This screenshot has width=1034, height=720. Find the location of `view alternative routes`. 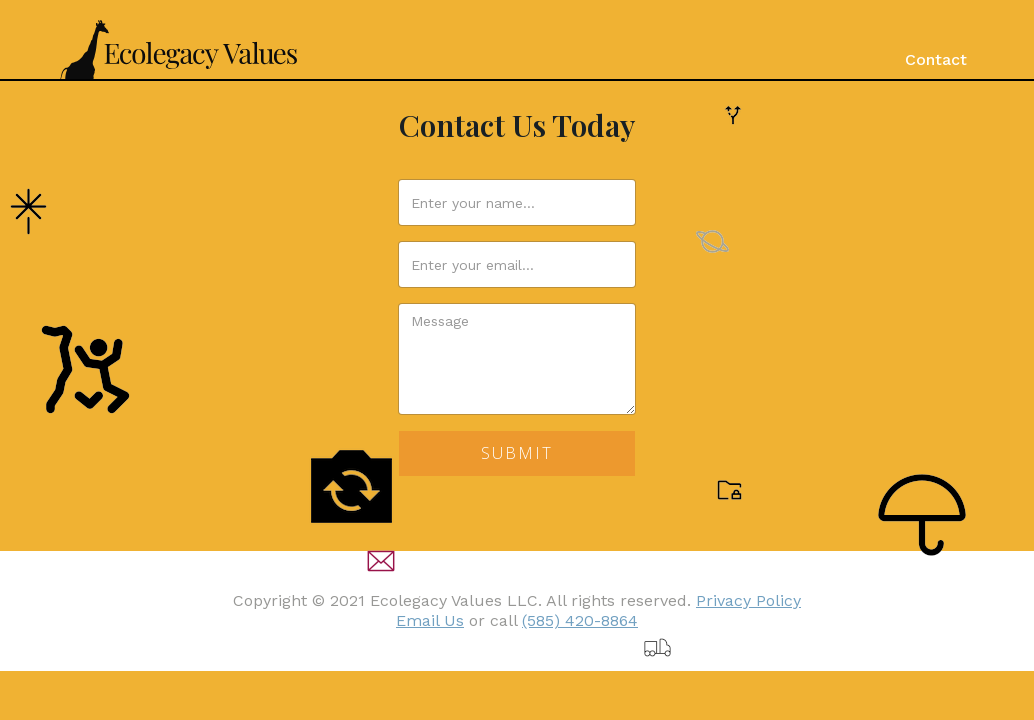

view alternative routes is located at coordinates (733, 115).